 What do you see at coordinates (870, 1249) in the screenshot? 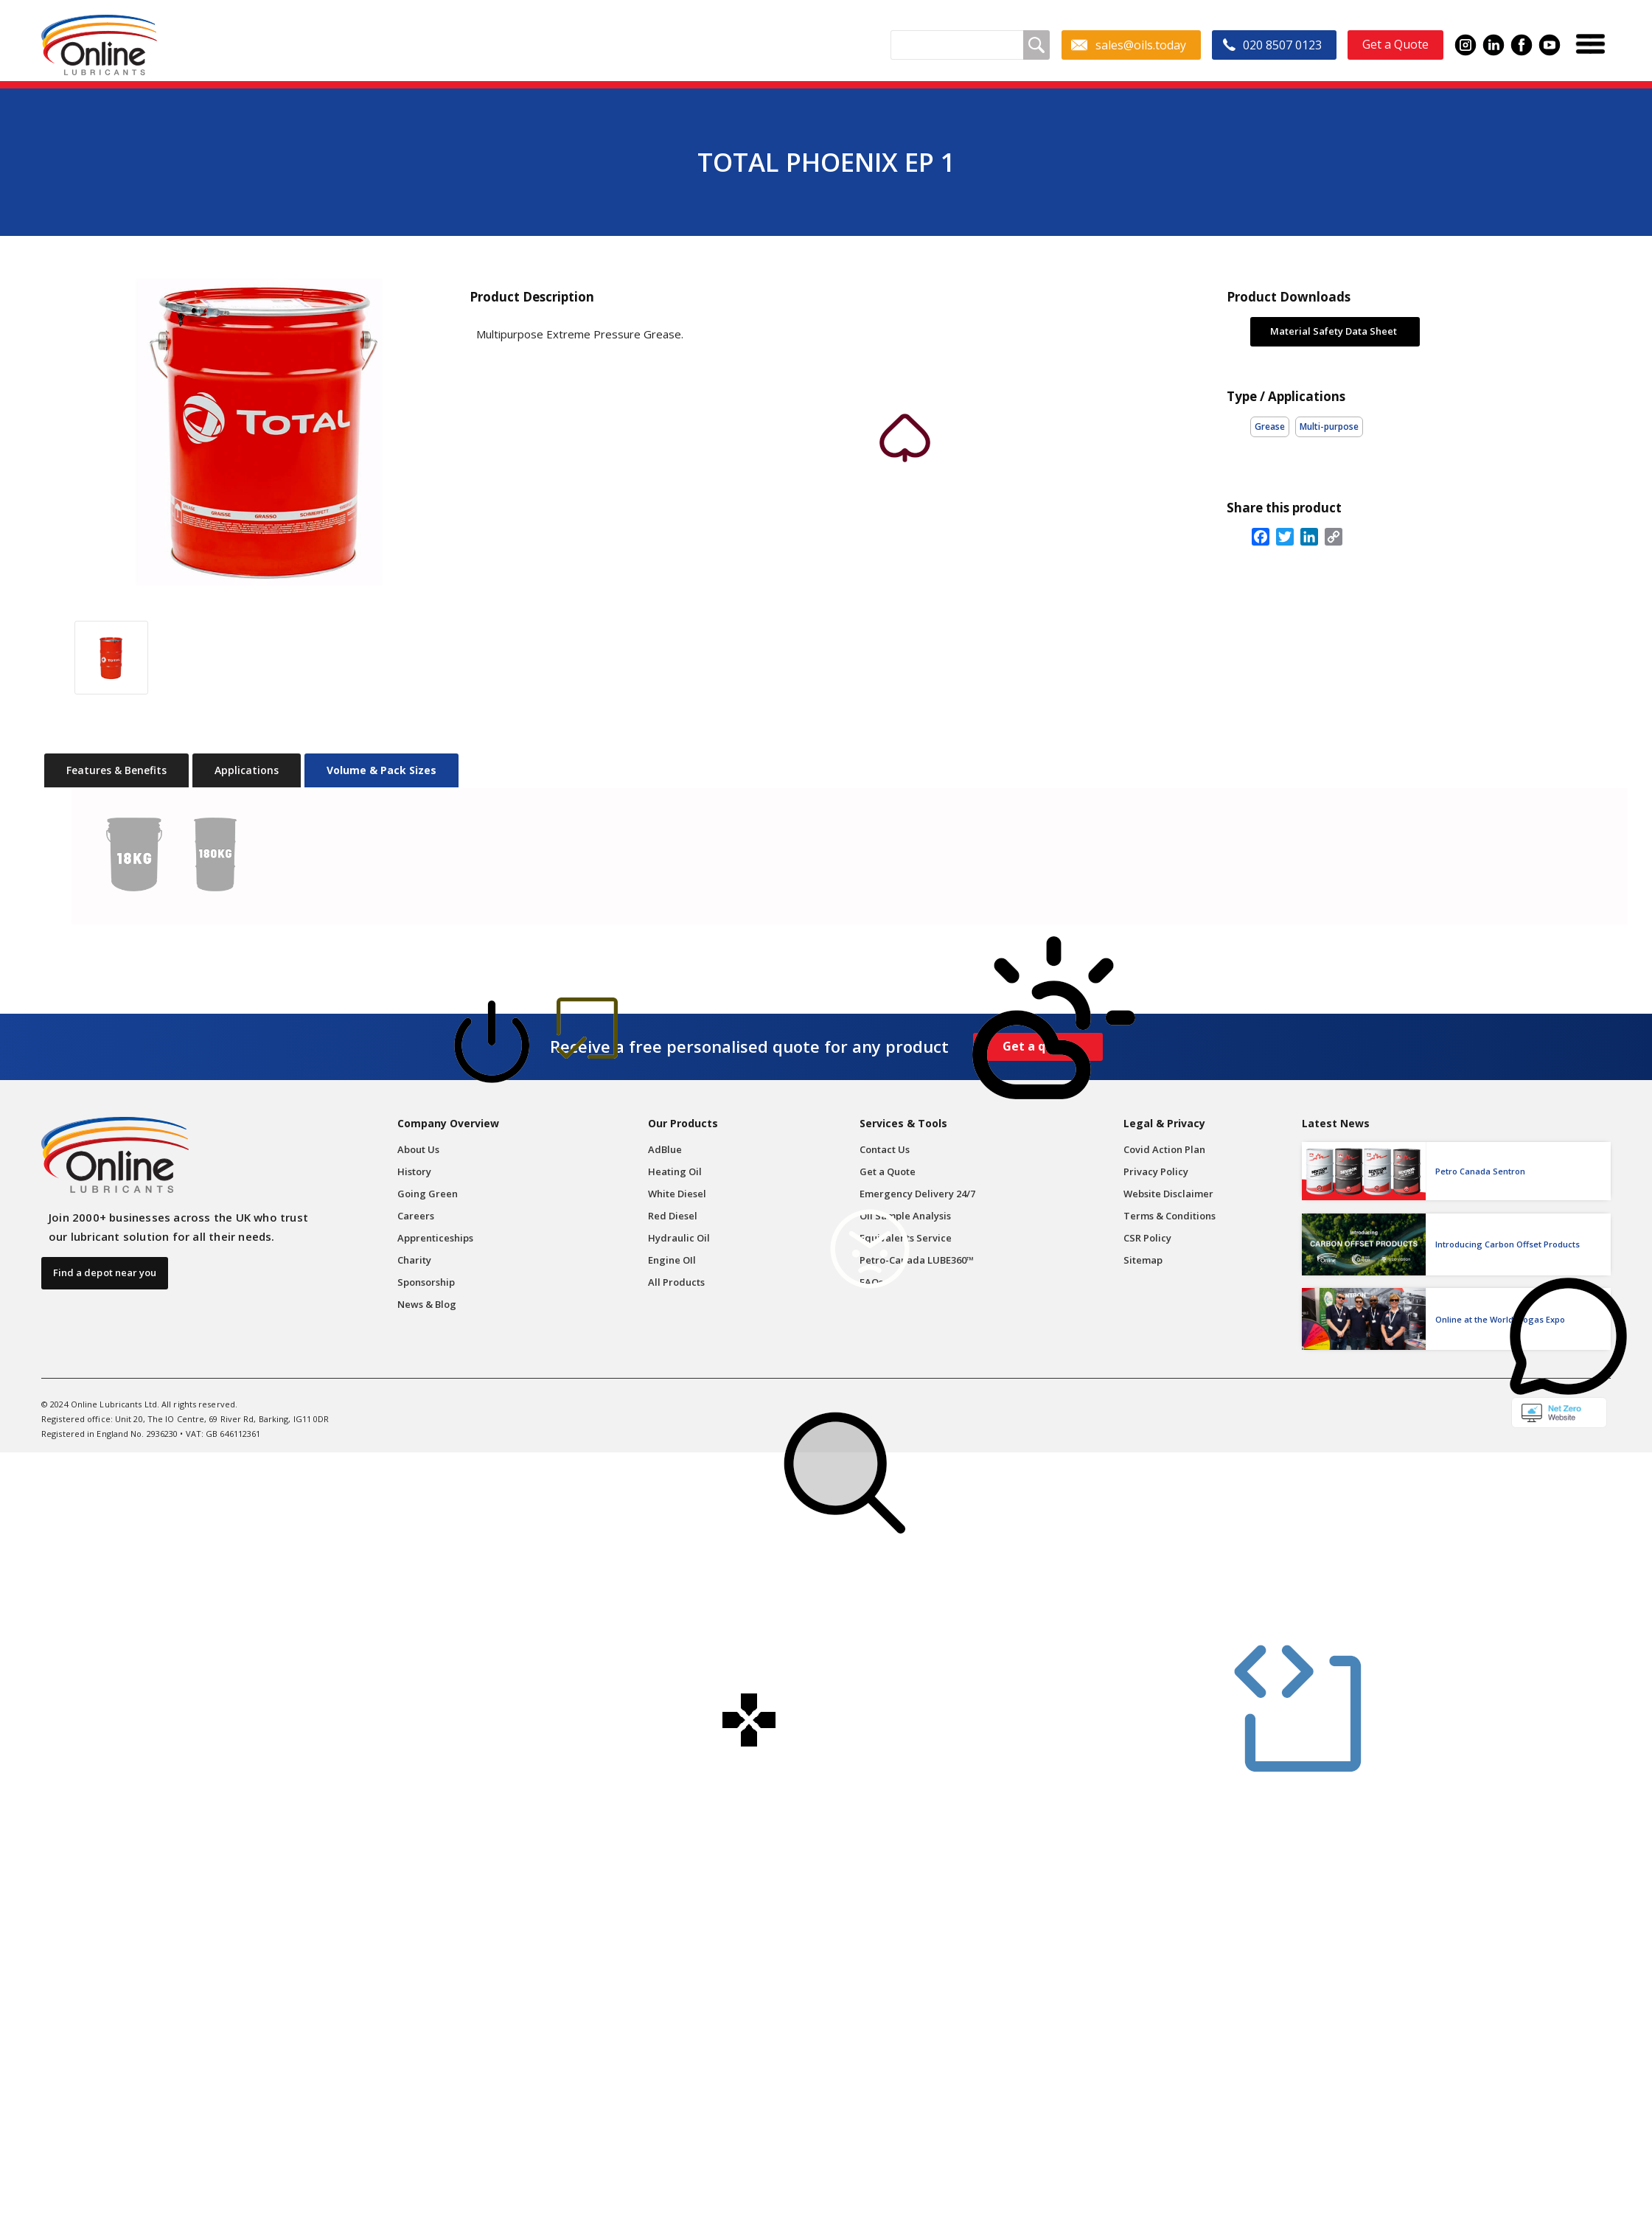
I see `indicate angry reaction or emotion` at bounding box center [870, 1249].